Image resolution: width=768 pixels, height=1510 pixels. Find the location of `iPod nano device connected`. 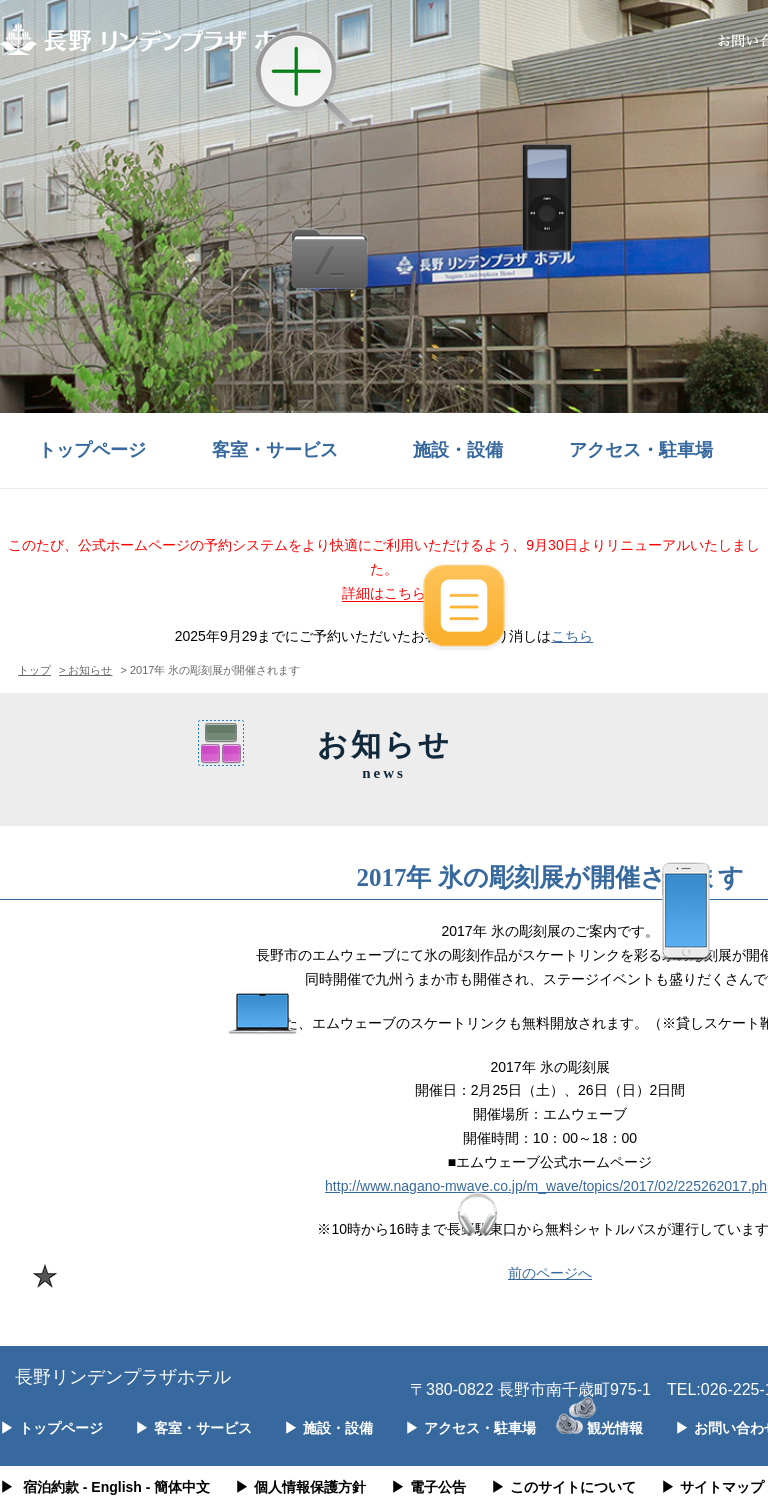

iPod nano device connected is located at coordinates (547, 198).